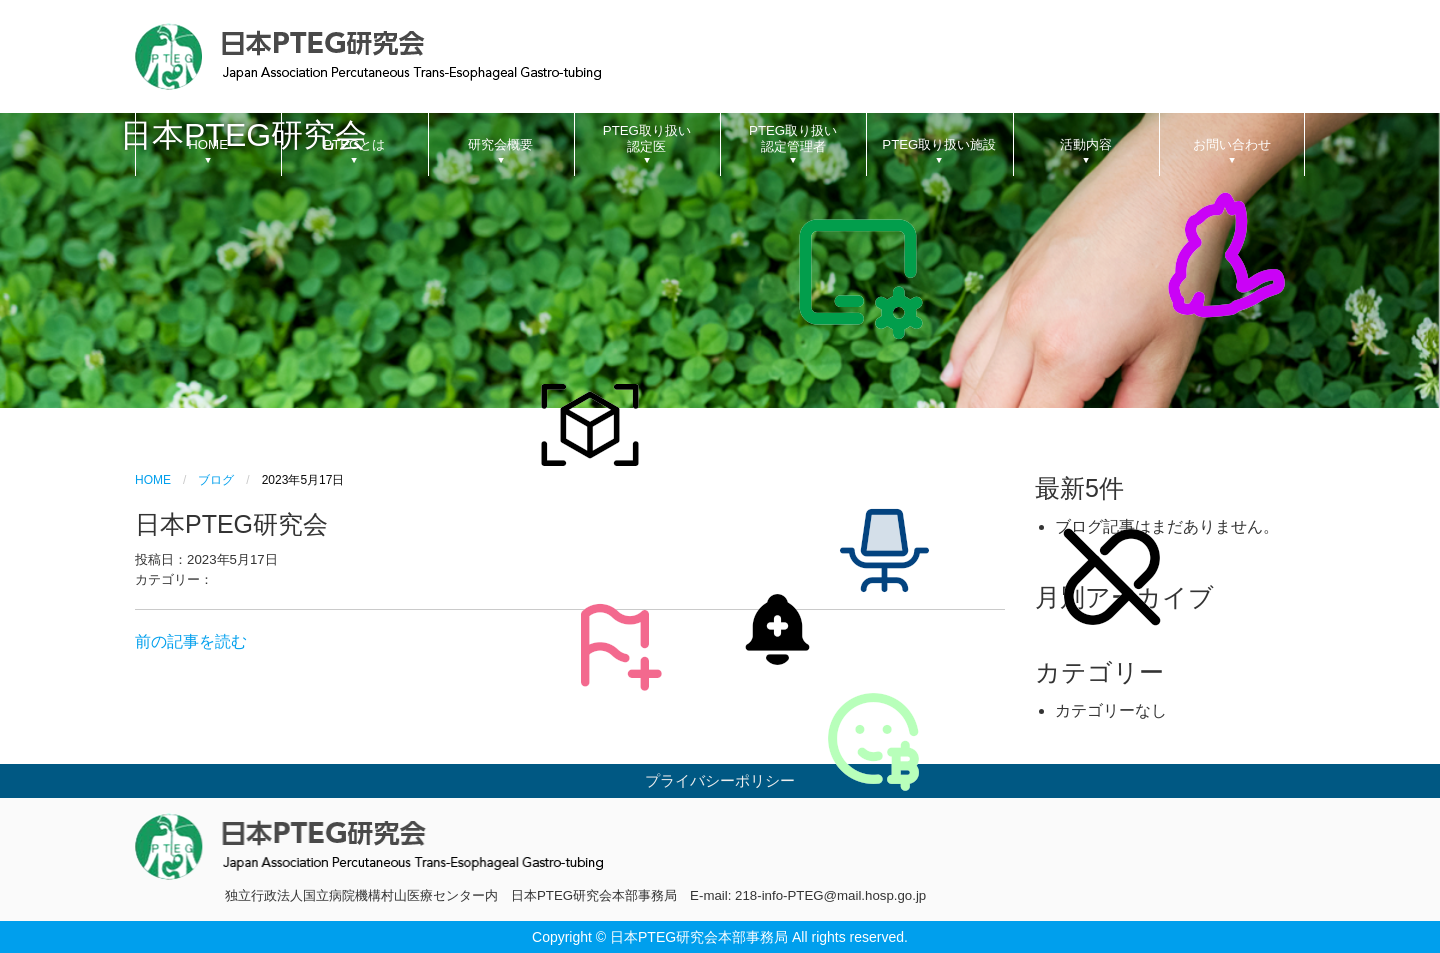 The width and height of the screenshot is (1440, 953). Describe the element at coordinates (1112, 577) in the screenshot. I see `medication reminder disabled` at that location.